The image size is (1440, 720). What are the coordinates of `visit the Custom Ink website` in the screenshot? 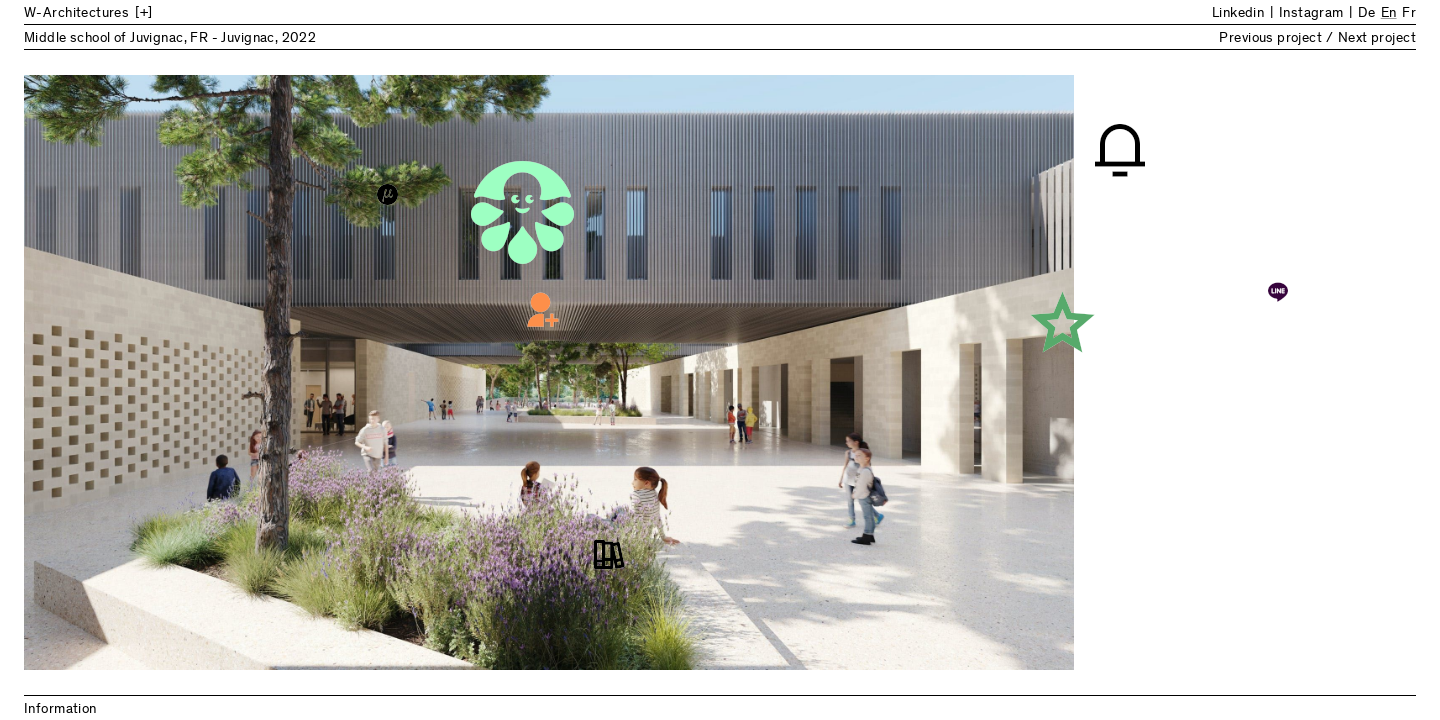 It's located at (522, 212).